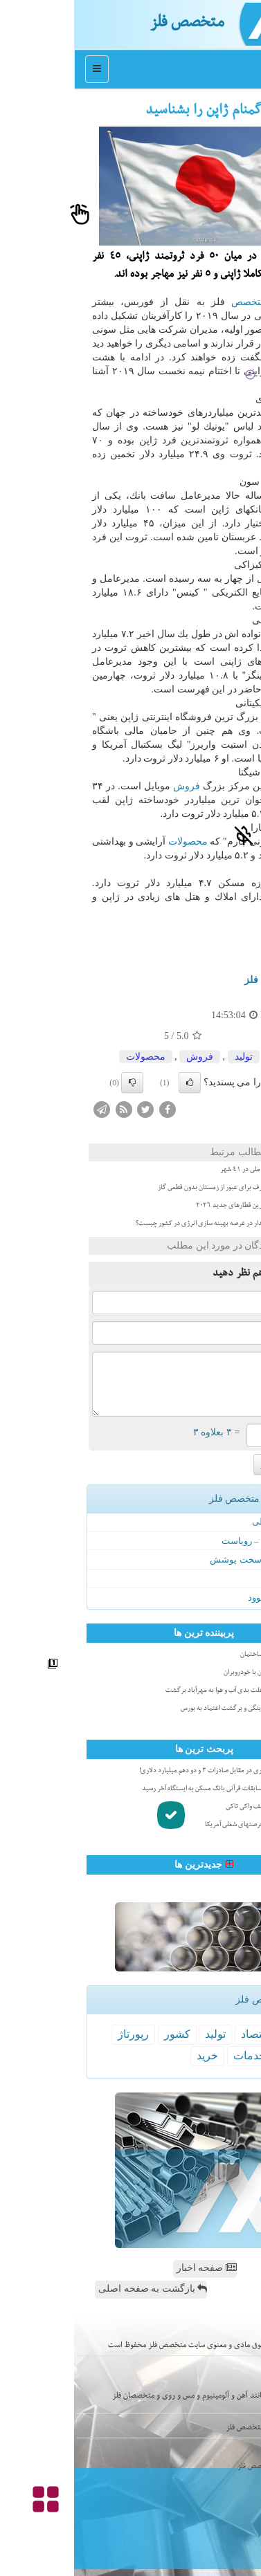 This screenshot has height=2576, width=261. I want to click on mark task as complete, so click(171, 1815).